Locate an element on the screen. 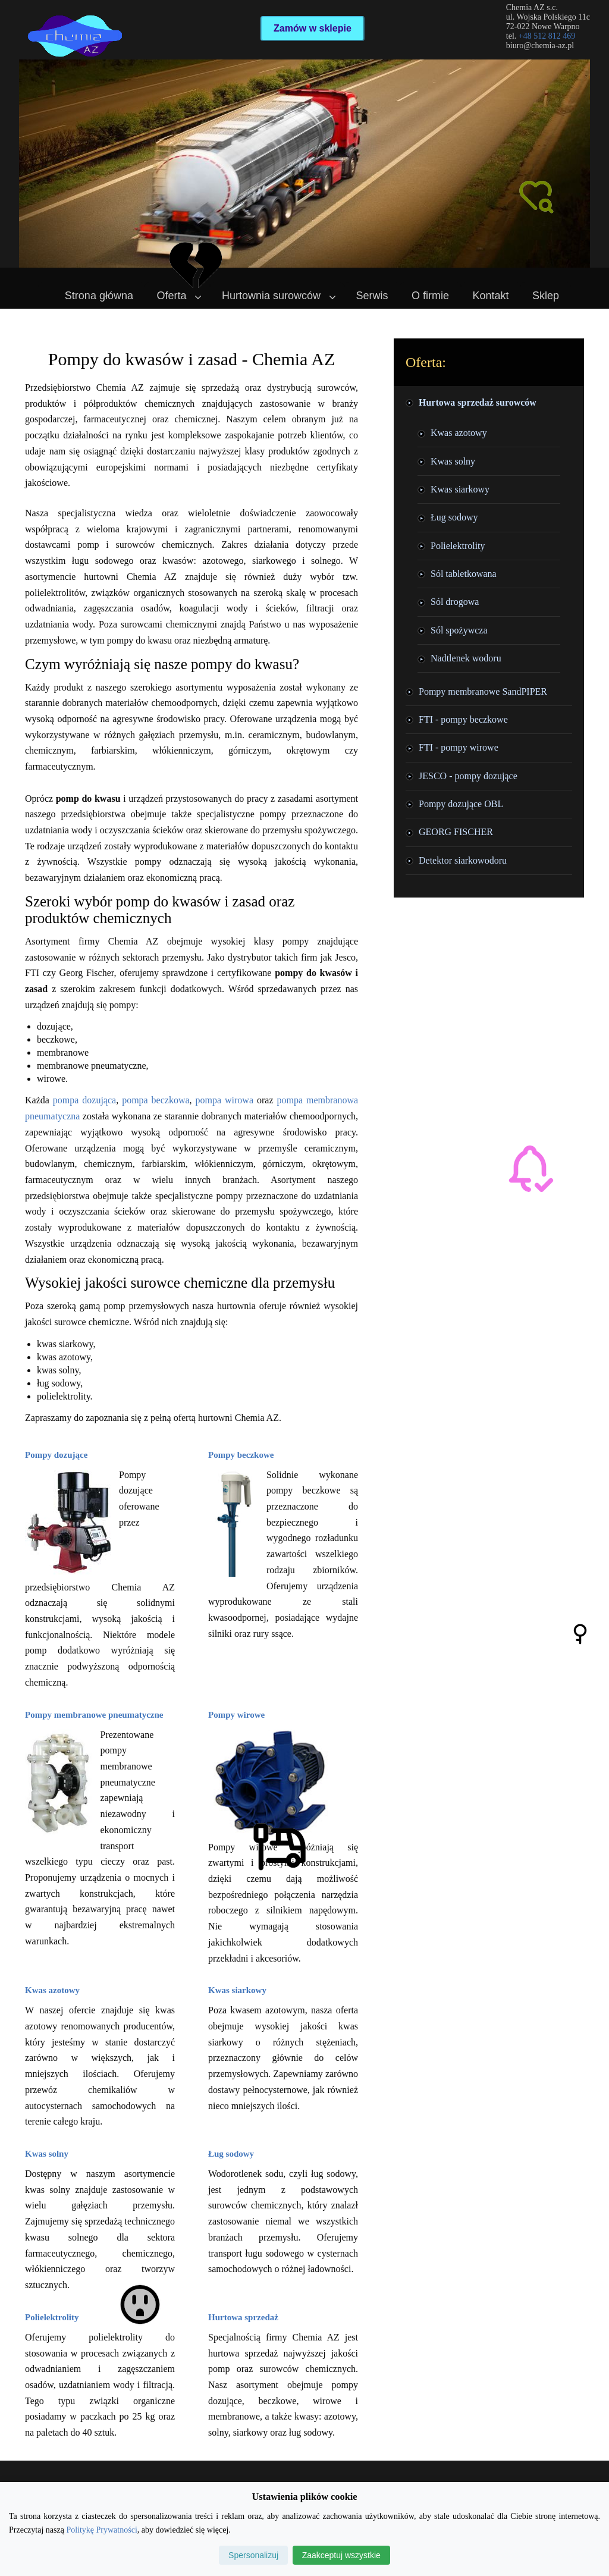  indicates power outlet or electrical socket availability is located at coordinates (140, 2304).